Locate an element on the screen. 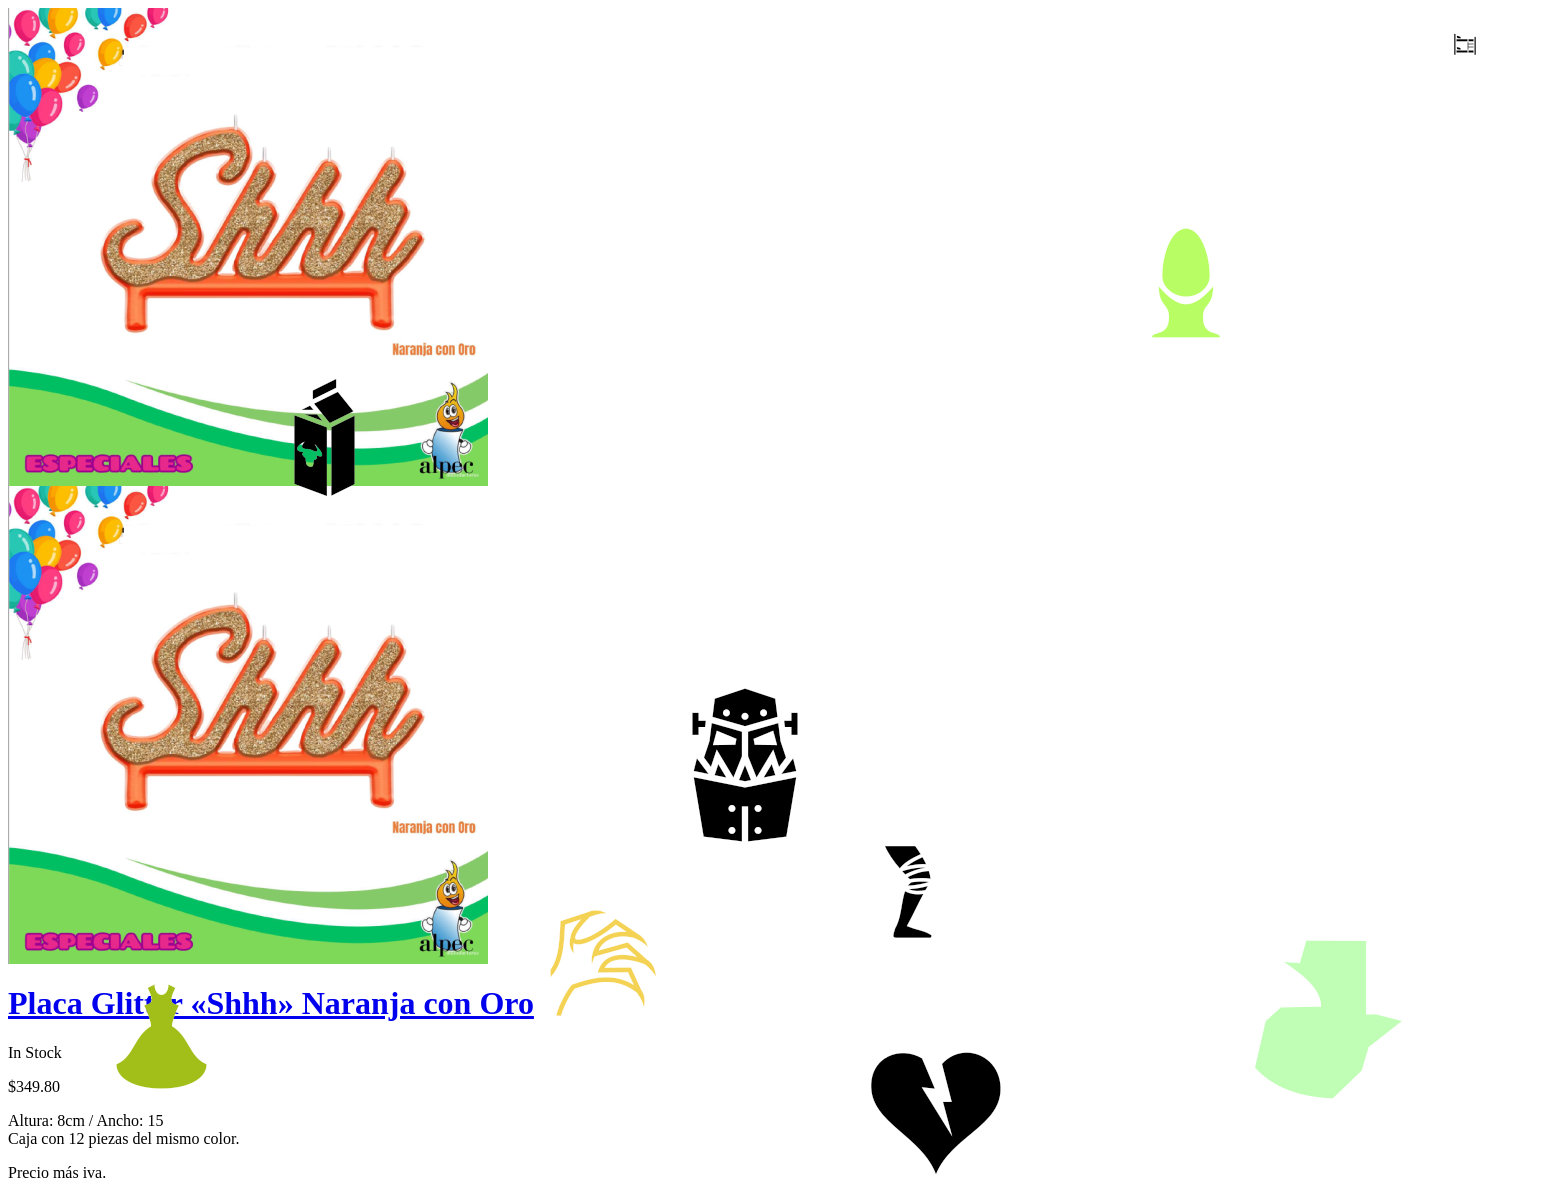 The image size is (1568, 1198). select Guatemala as your country or region is located at coordinates (1328, 1019).